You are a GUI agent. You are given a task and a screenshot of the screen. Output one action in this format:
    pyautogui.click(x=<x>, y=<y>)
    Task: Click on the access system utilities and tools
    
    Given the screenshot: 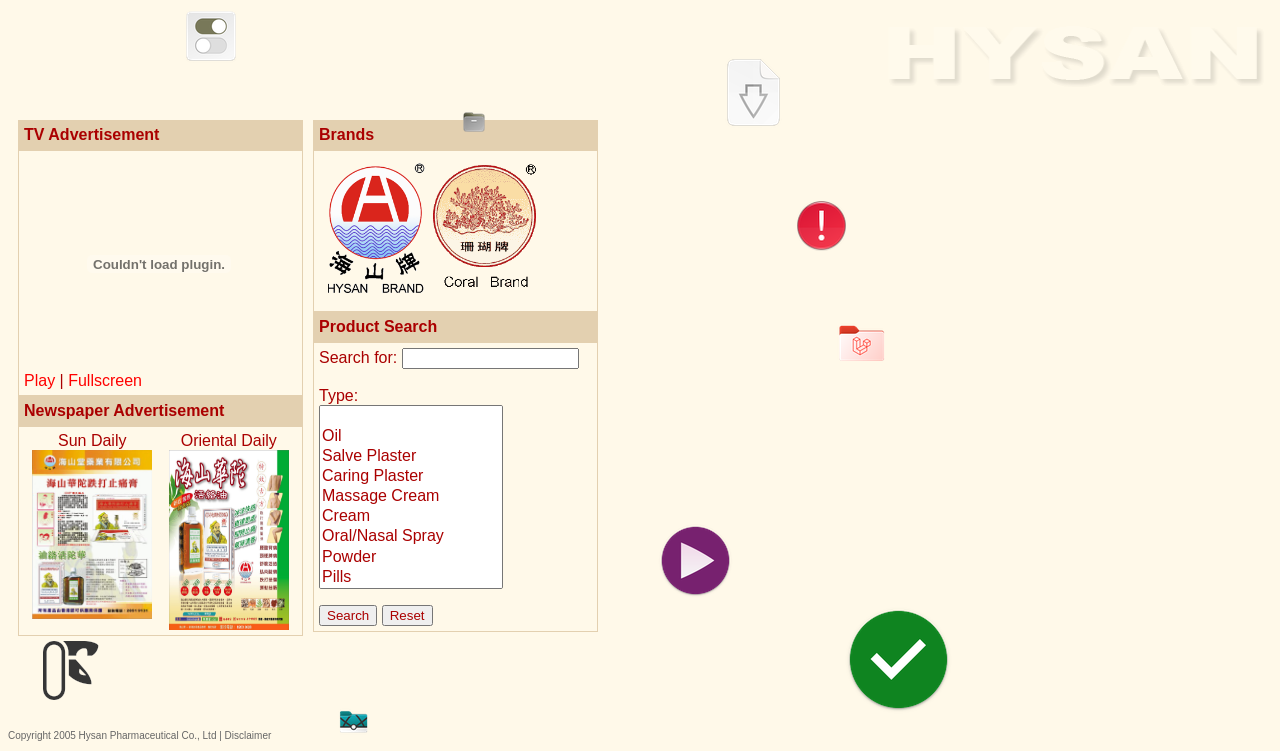 What is the action you would take?
    pyautogui.click(x=72, y=670)
    